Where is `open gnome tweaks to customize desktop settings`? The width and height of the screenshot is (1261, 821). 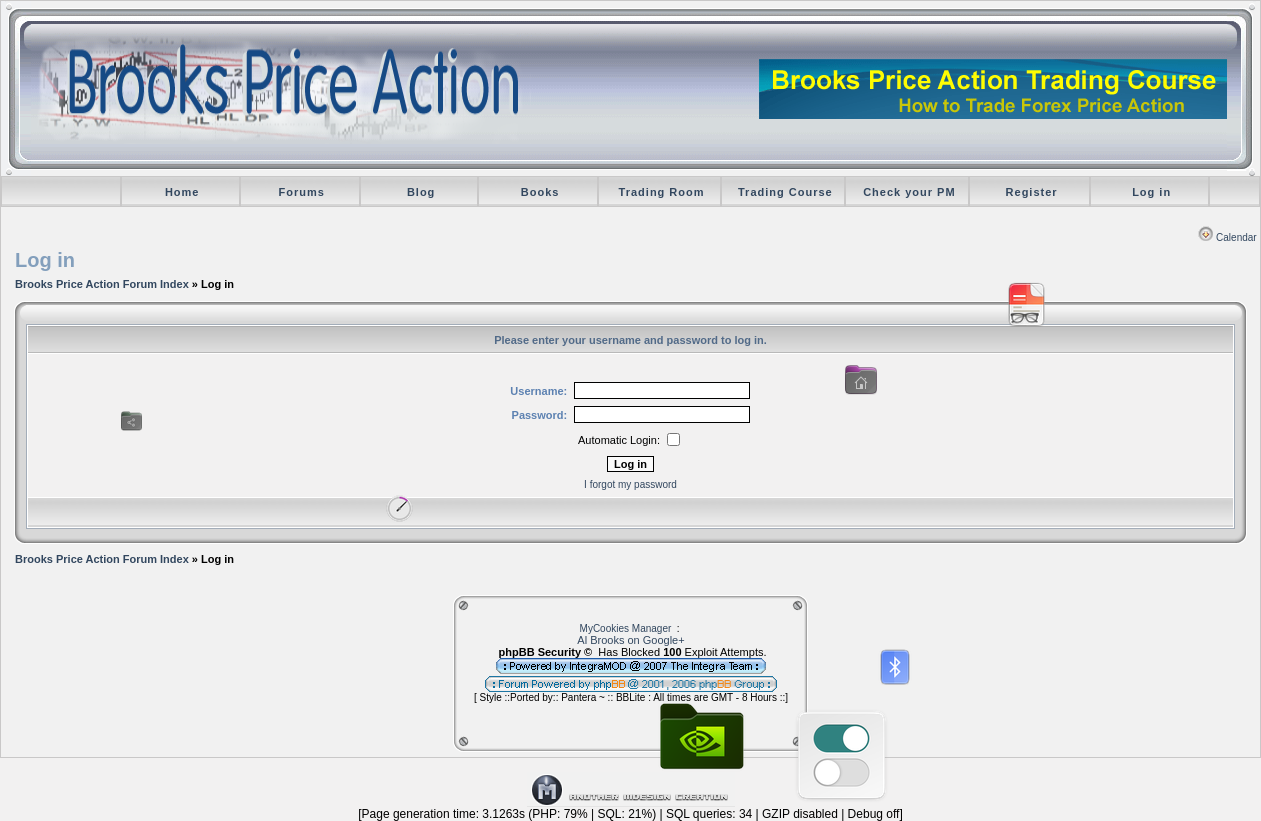 open gnome tweaks to customize desktop settings is located at coordinates (841, 755).